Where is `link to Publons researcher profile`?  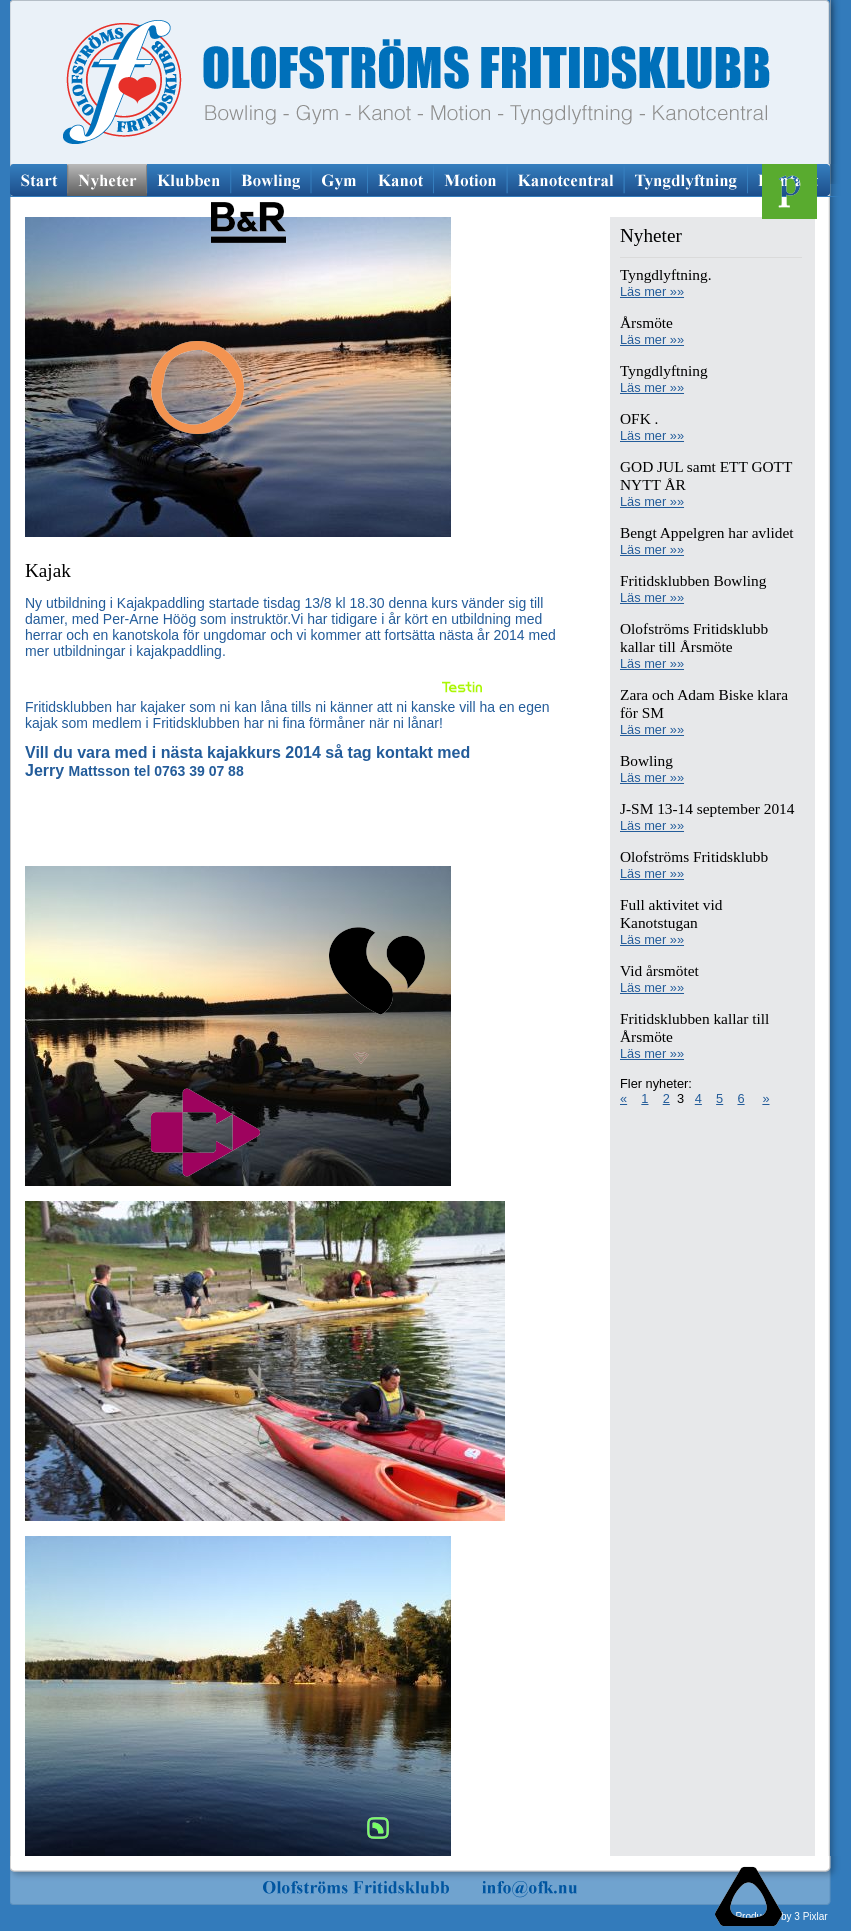
link to Publons researcher profile is located at coordinates (789, 191).